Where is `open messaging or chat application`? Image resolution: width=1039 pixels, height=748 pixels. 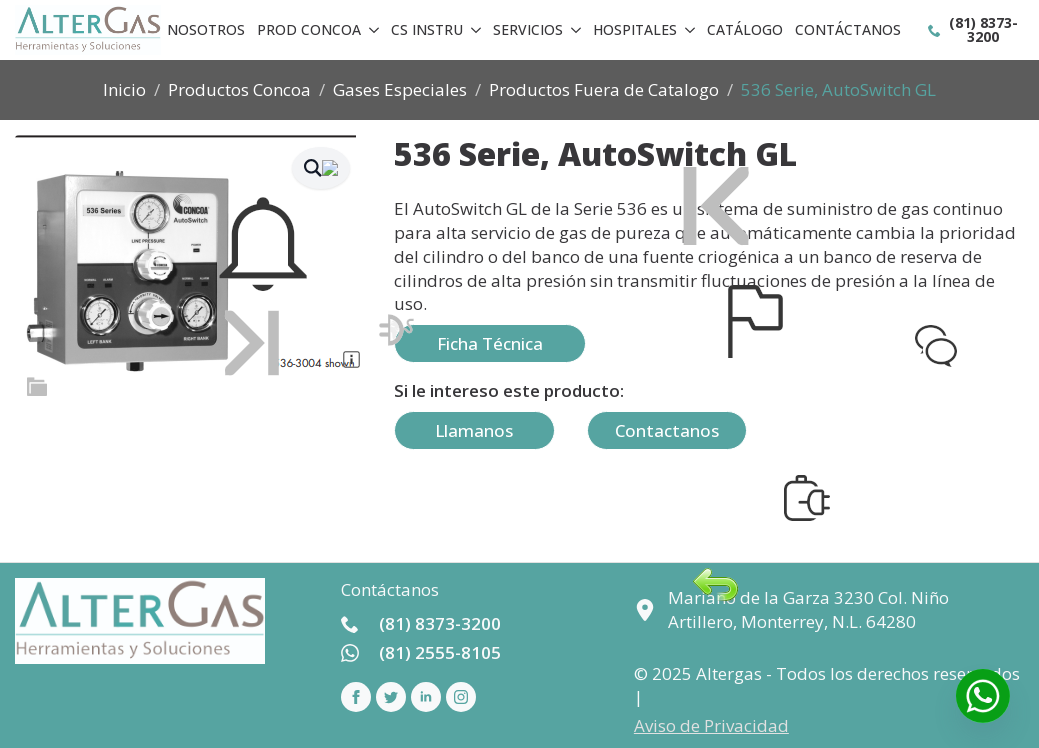 open messaging or chat application is located at coordinates (936, 346).